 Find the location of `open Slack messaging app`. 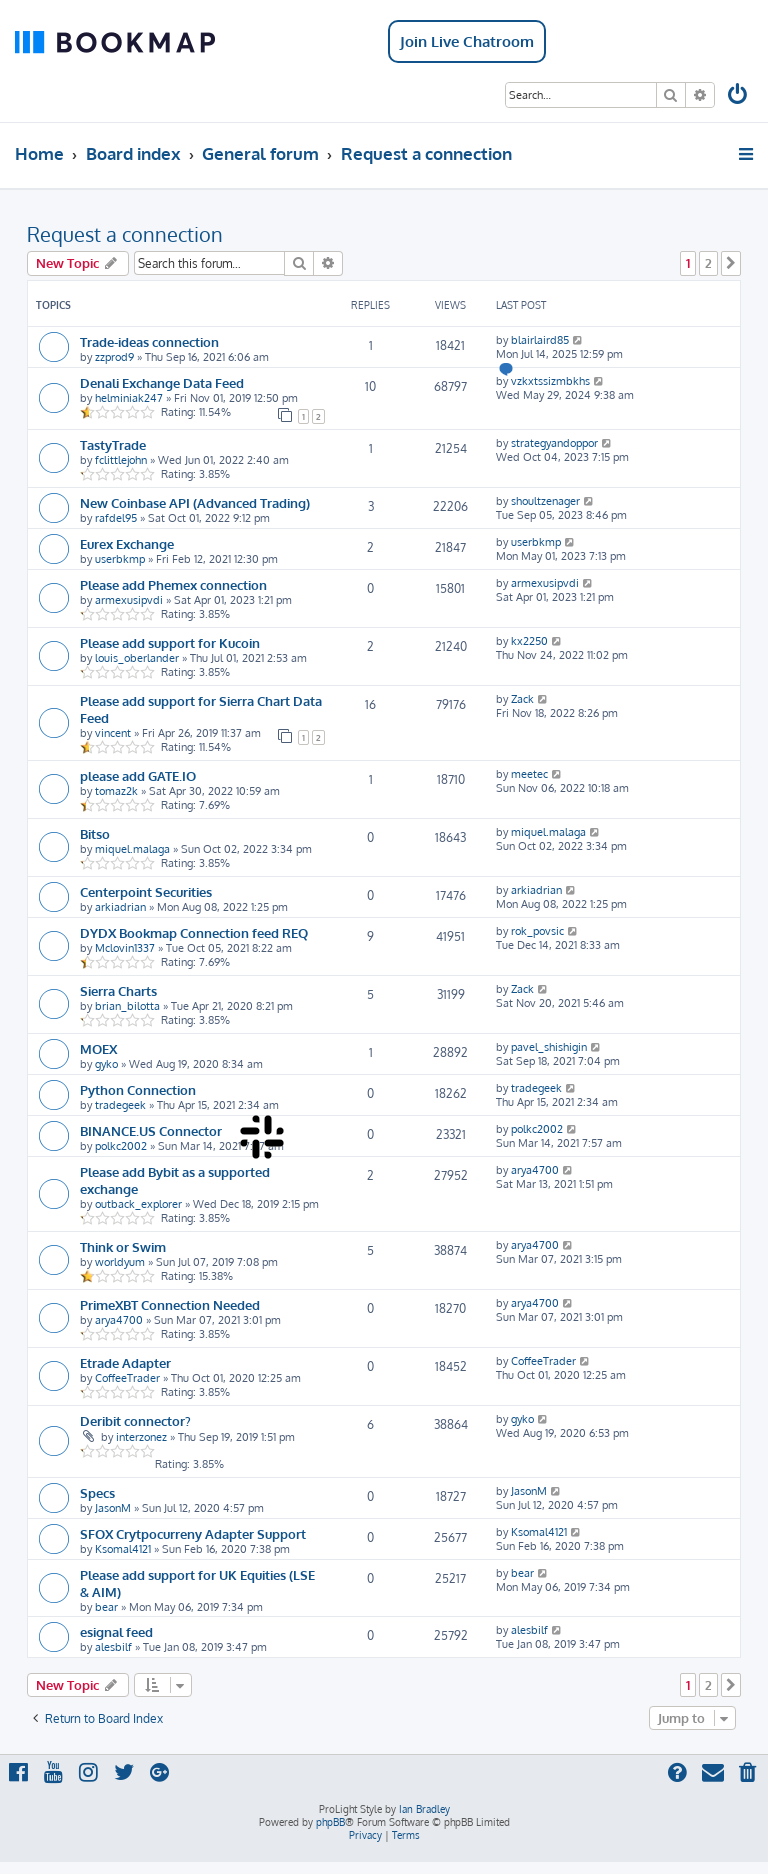

open Slack messaging app is located at coordinates (262, 1137).